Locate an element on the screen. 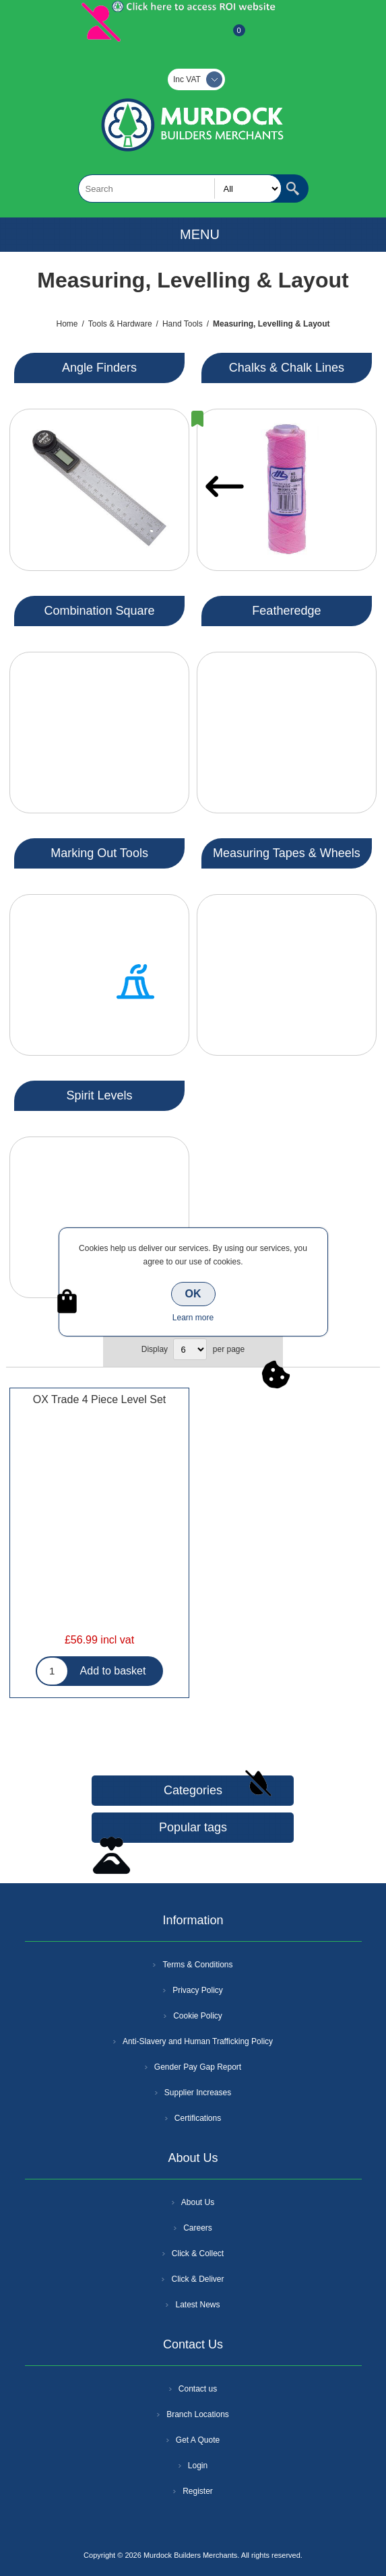  view your shopping bag is located at coordinates (67, 1301).